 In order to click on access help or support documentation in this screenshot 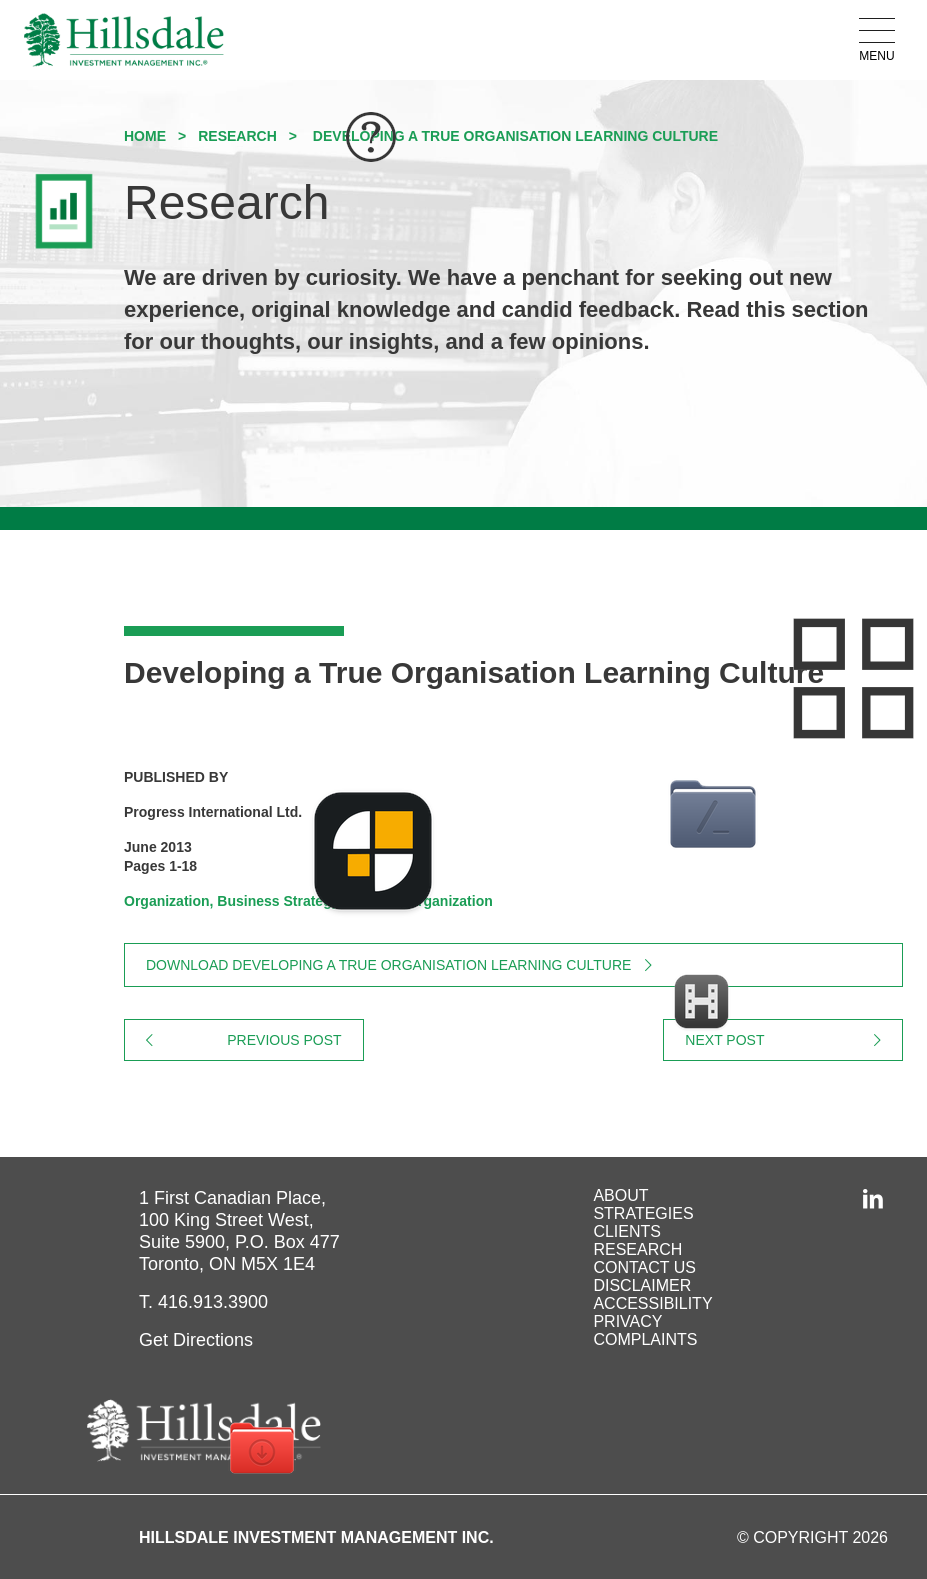, I will do `click(371, 137)`.